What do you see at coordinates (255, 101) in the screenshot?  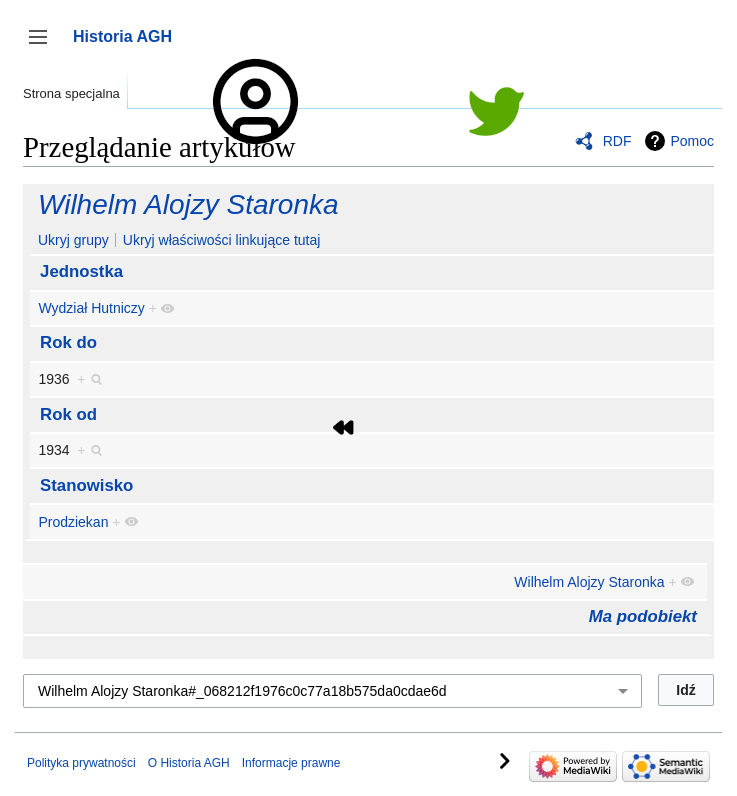 I see `view your profile` at bounding box center [255, 101].